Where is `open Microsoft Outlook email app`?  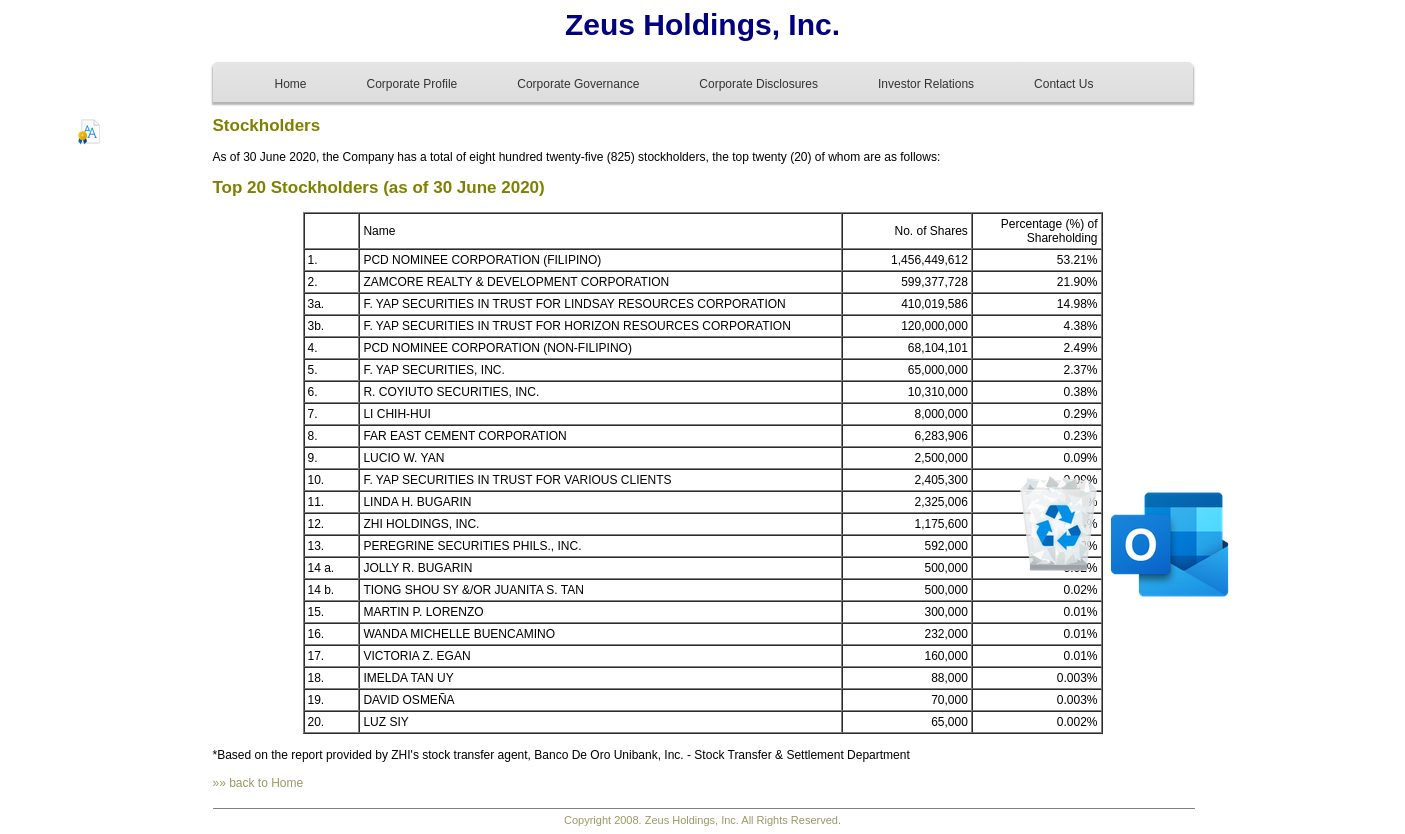
open Microsoft Outlook email app is located at coordinates (1170, 544).